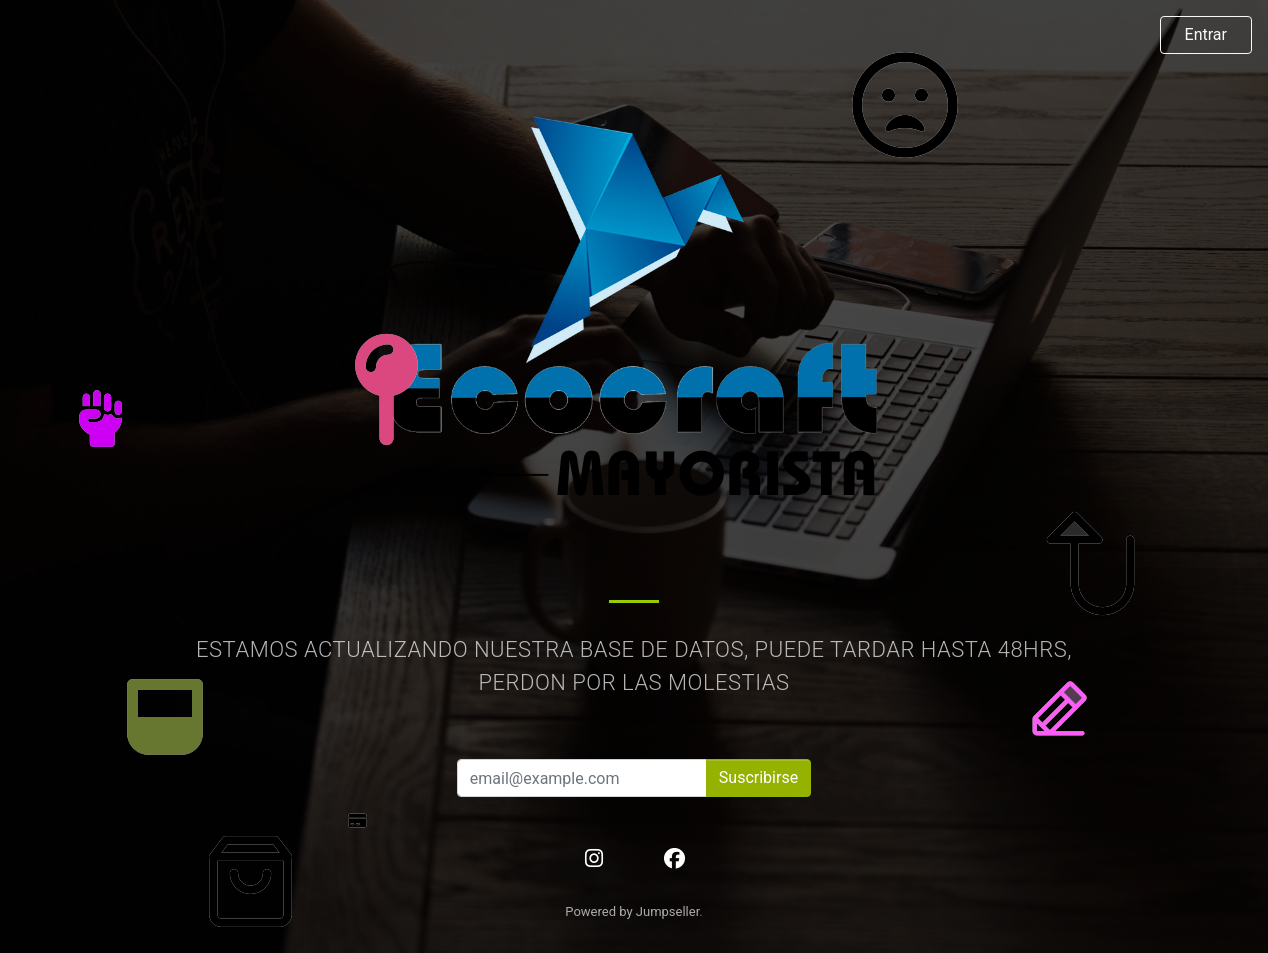  Describe the element at coordinates (250, 881) in the screenshot. I see `view your shopping cart` at that location.